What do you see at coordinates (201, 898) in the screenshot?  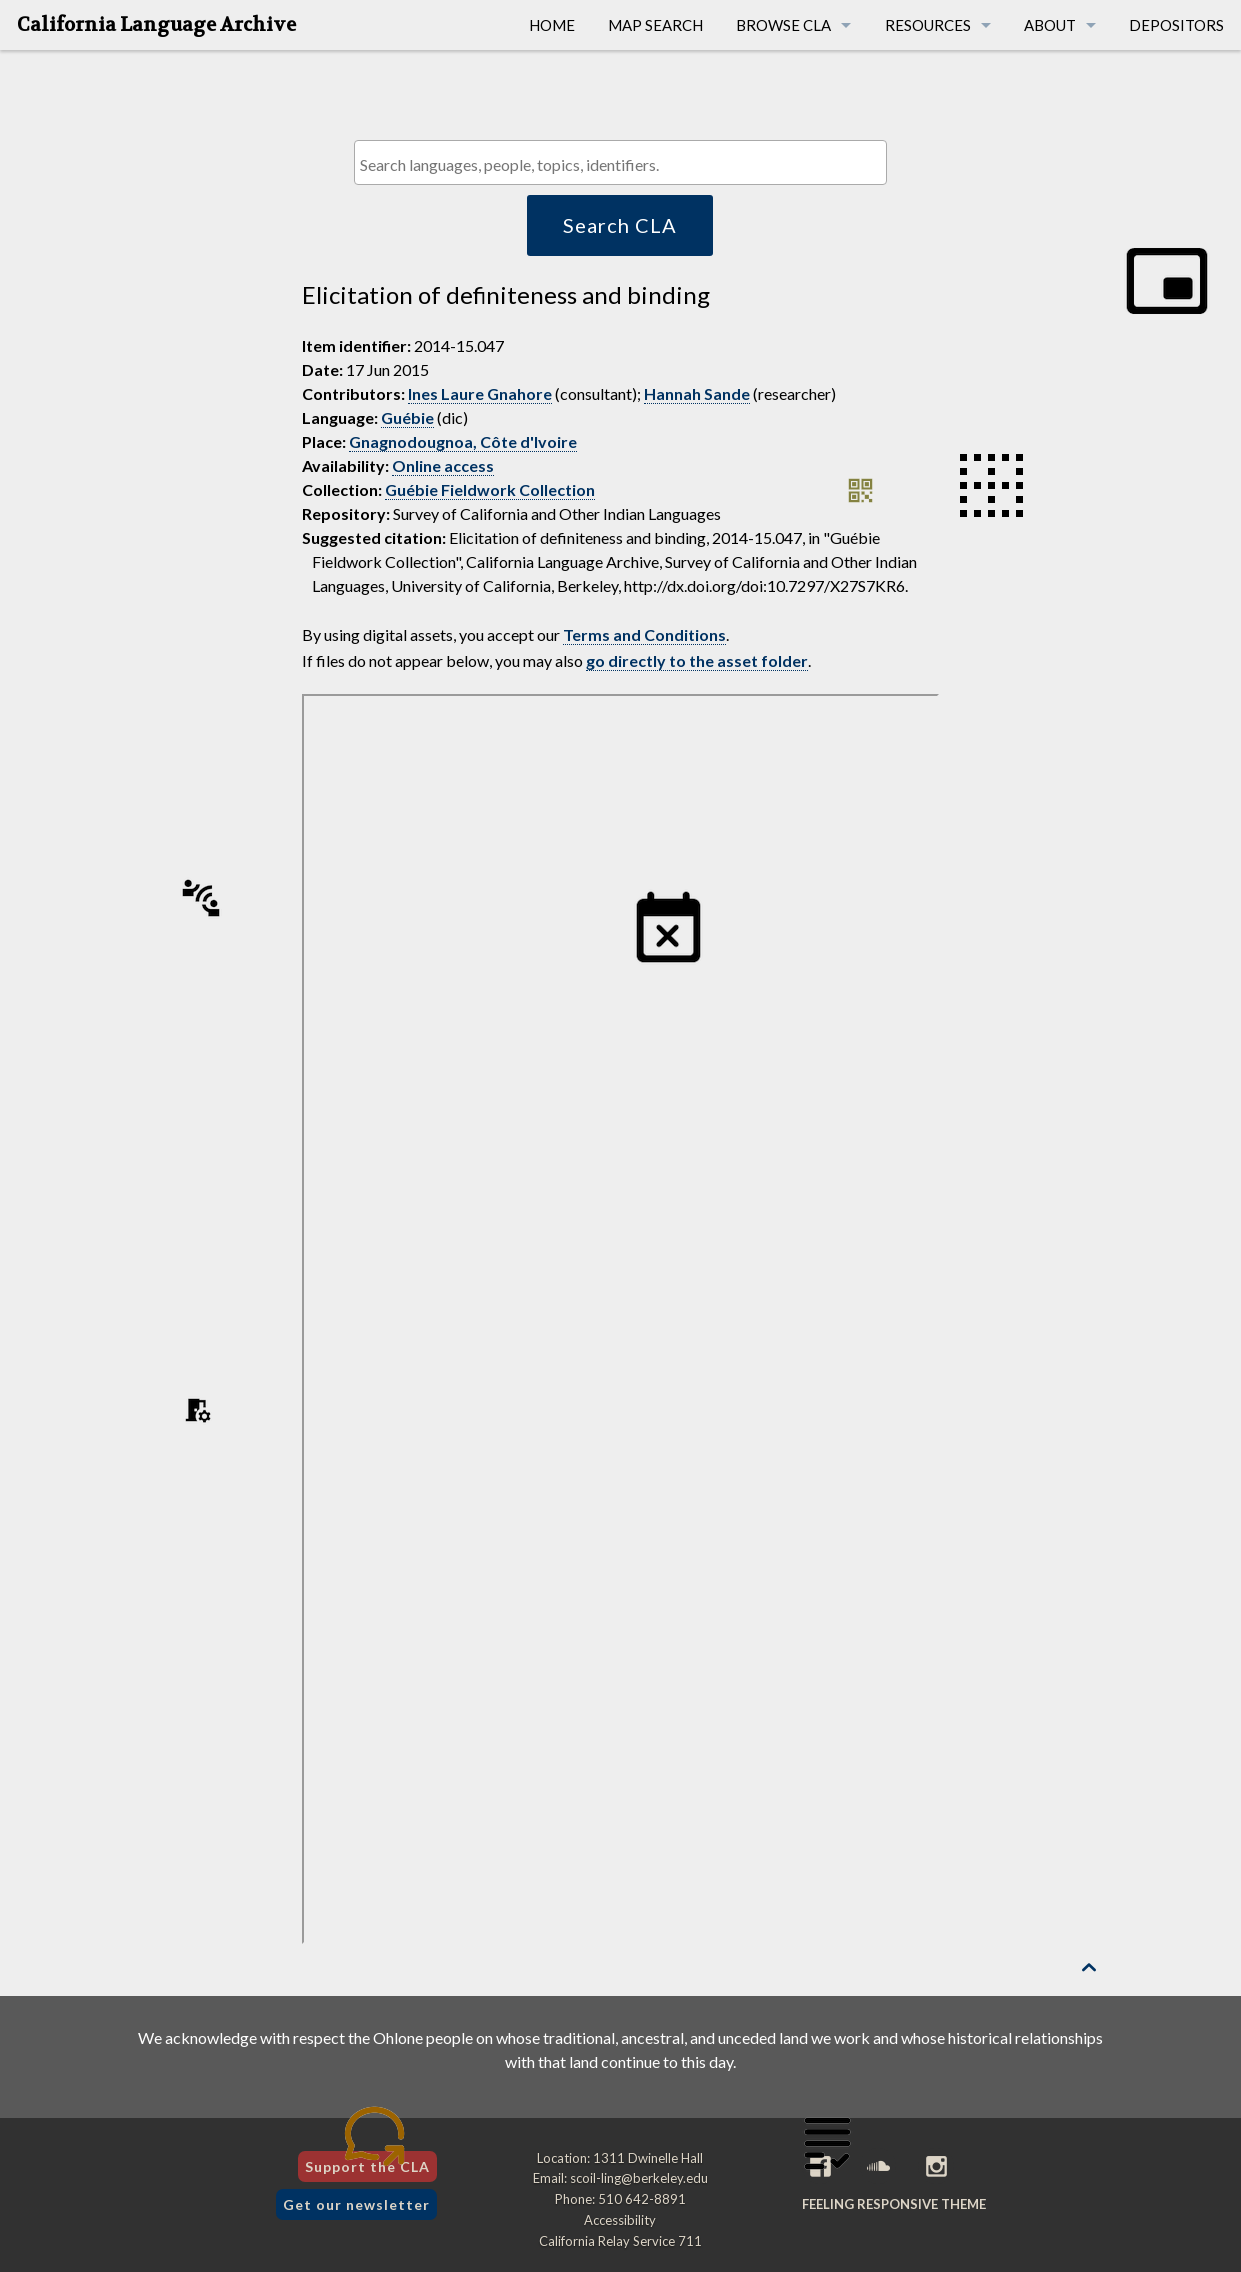 I see `connect with others remotely or wirelessly` at bounding box center [201, 898].